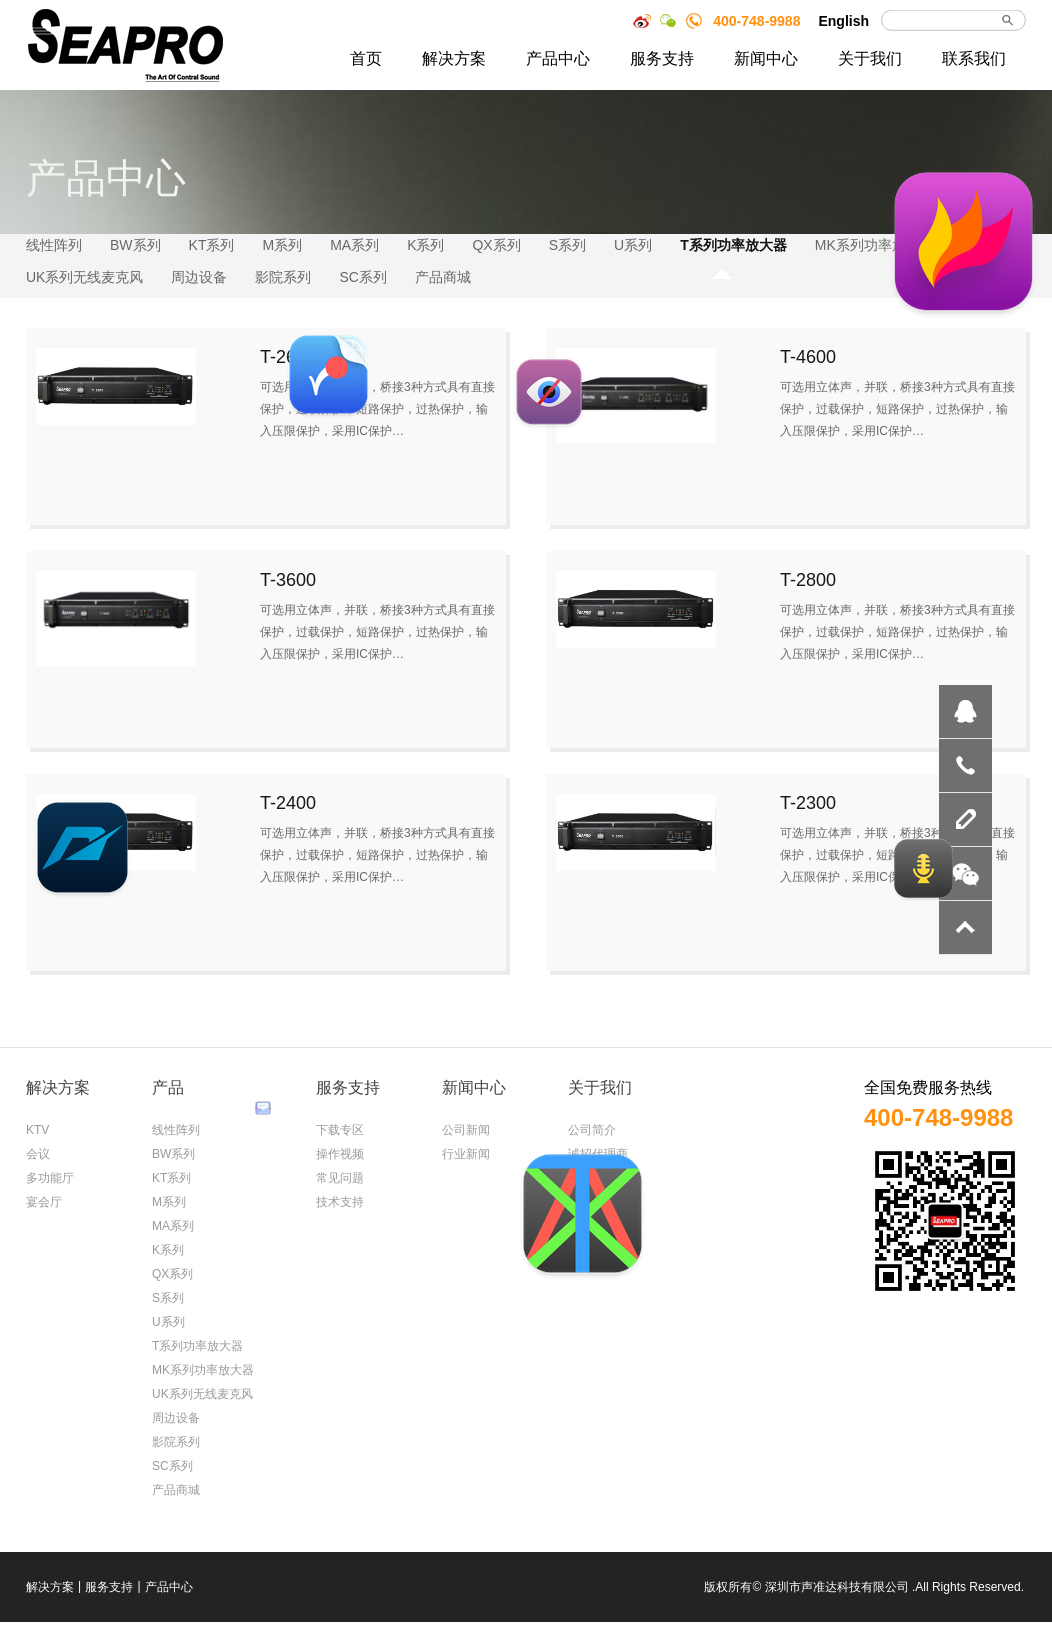 The image size is (1052, 1640). What do you see at coordinates (963, 241) in the screenshot?
I see `open flameshot screenshot tool` at bounding box center [963, 241].